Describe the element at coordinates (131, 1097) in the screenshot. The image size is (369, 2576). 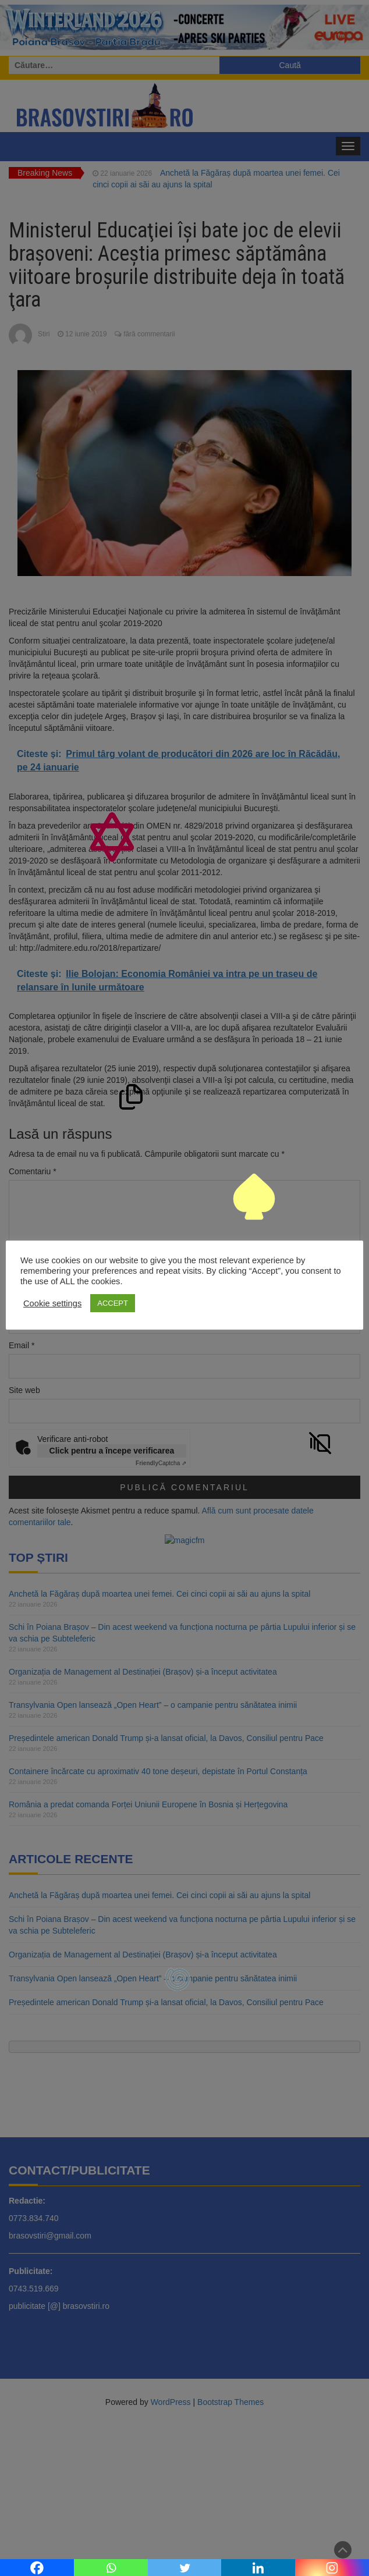
I see `view multiple files or documents` at that location.